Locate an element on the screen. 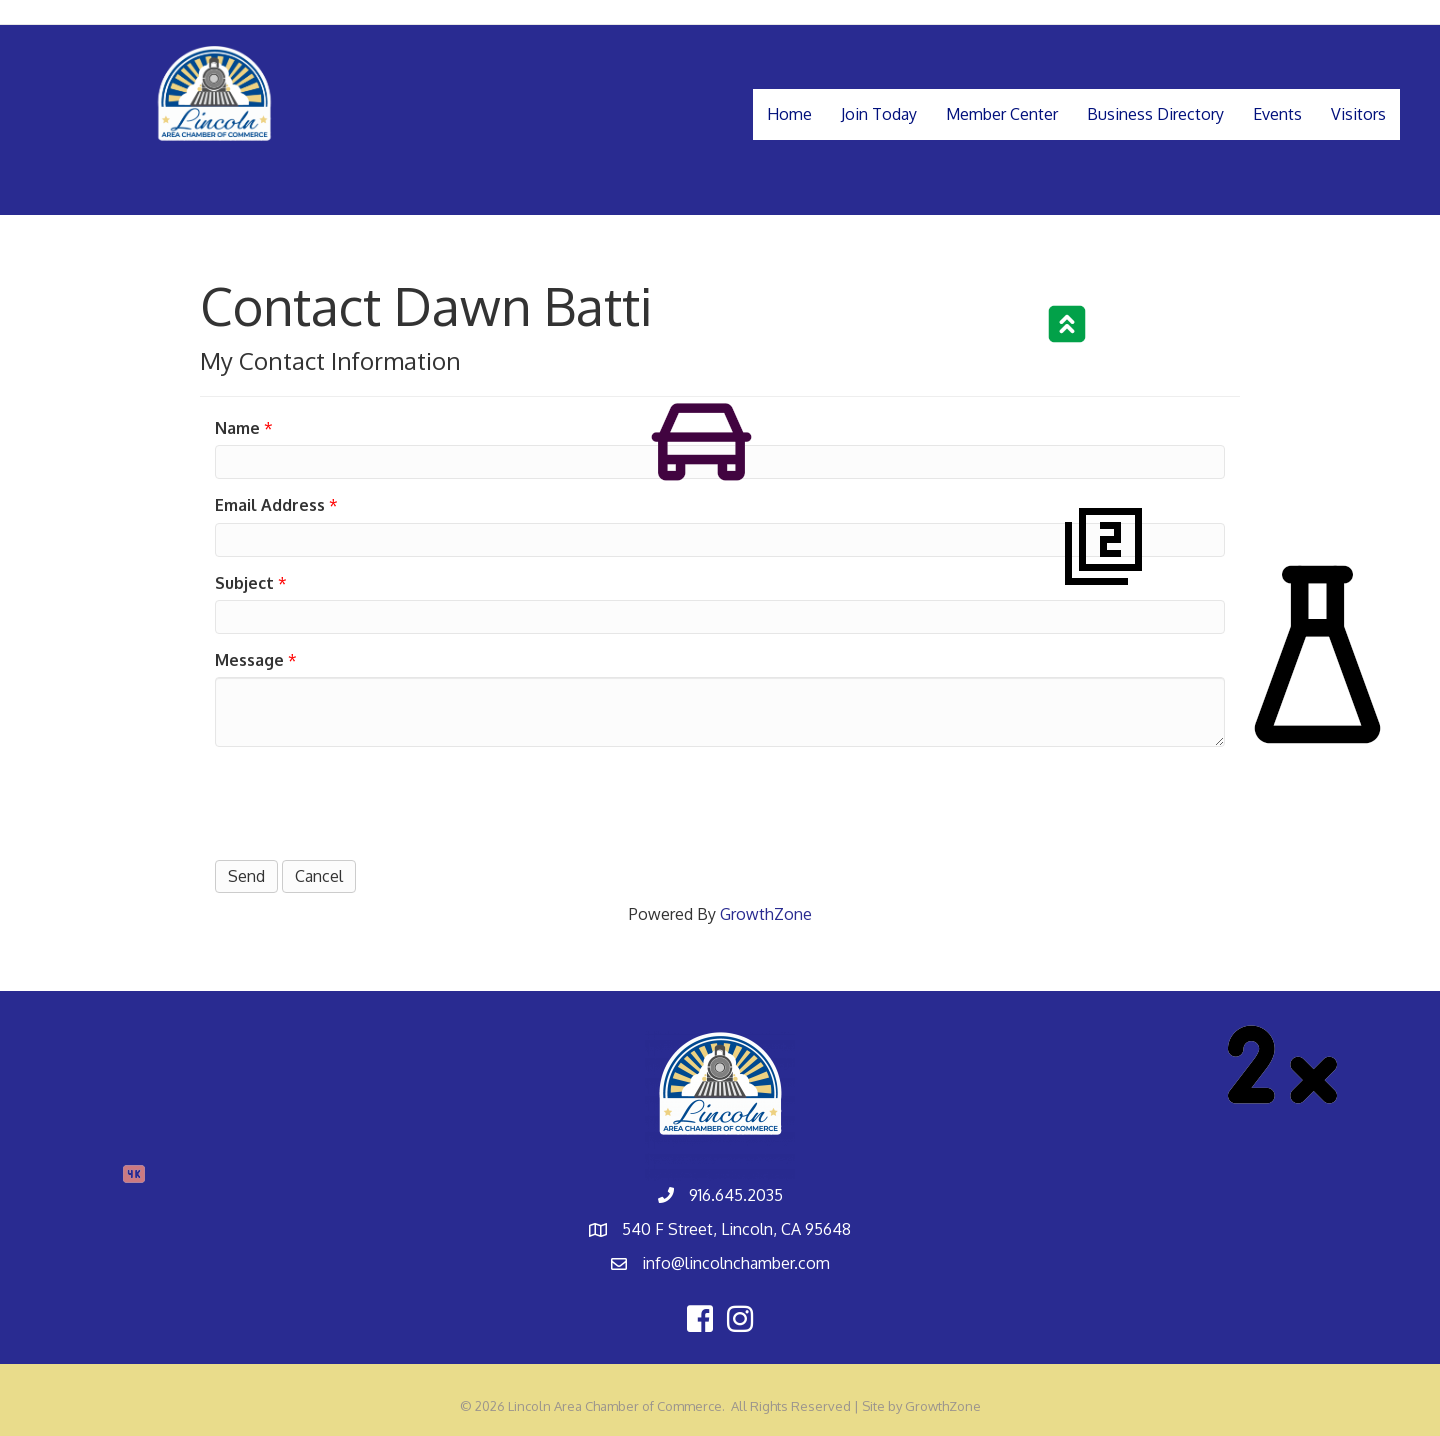  scroll to top of page is located at coordinates (1067, 324).